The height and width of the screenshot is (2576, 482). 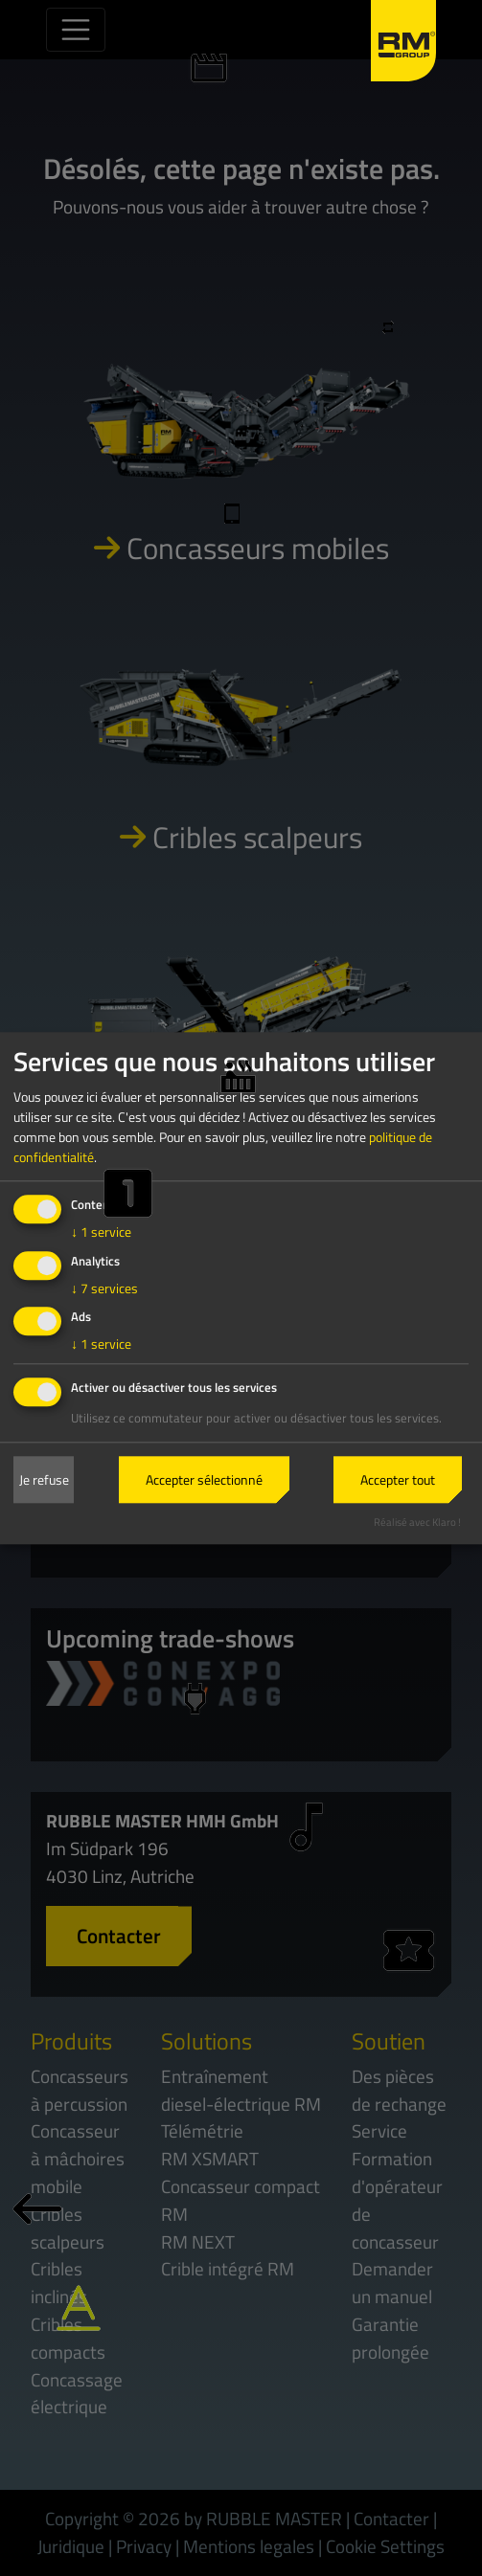 I want to click on indicates device is charging or connected to power, so click(x=195, y=1698).